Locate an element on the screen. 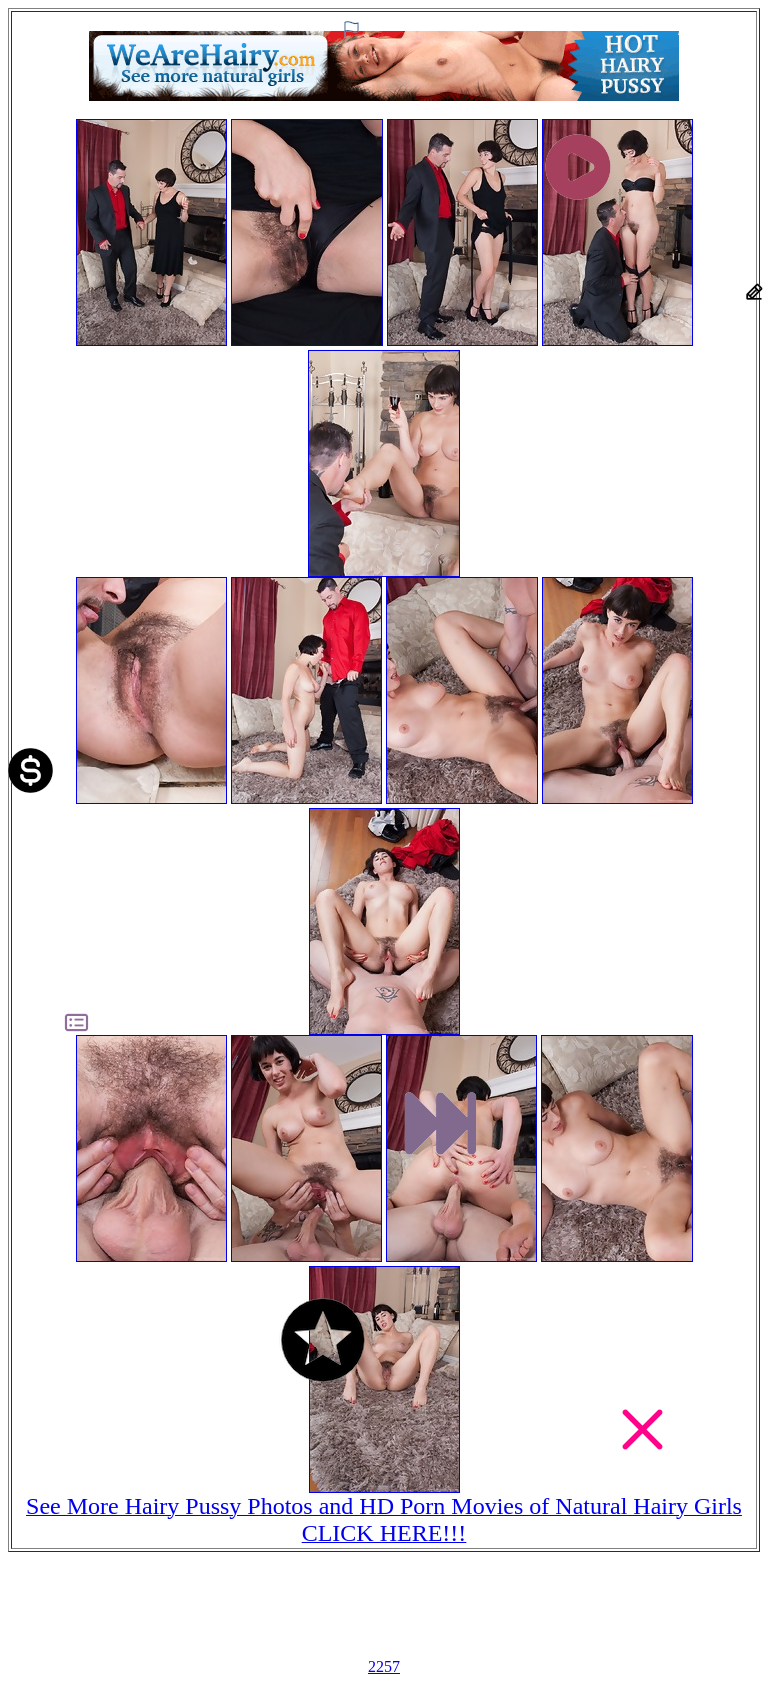 The image size is (768, 1684). play media or video content is located at coordinates (578, 167).